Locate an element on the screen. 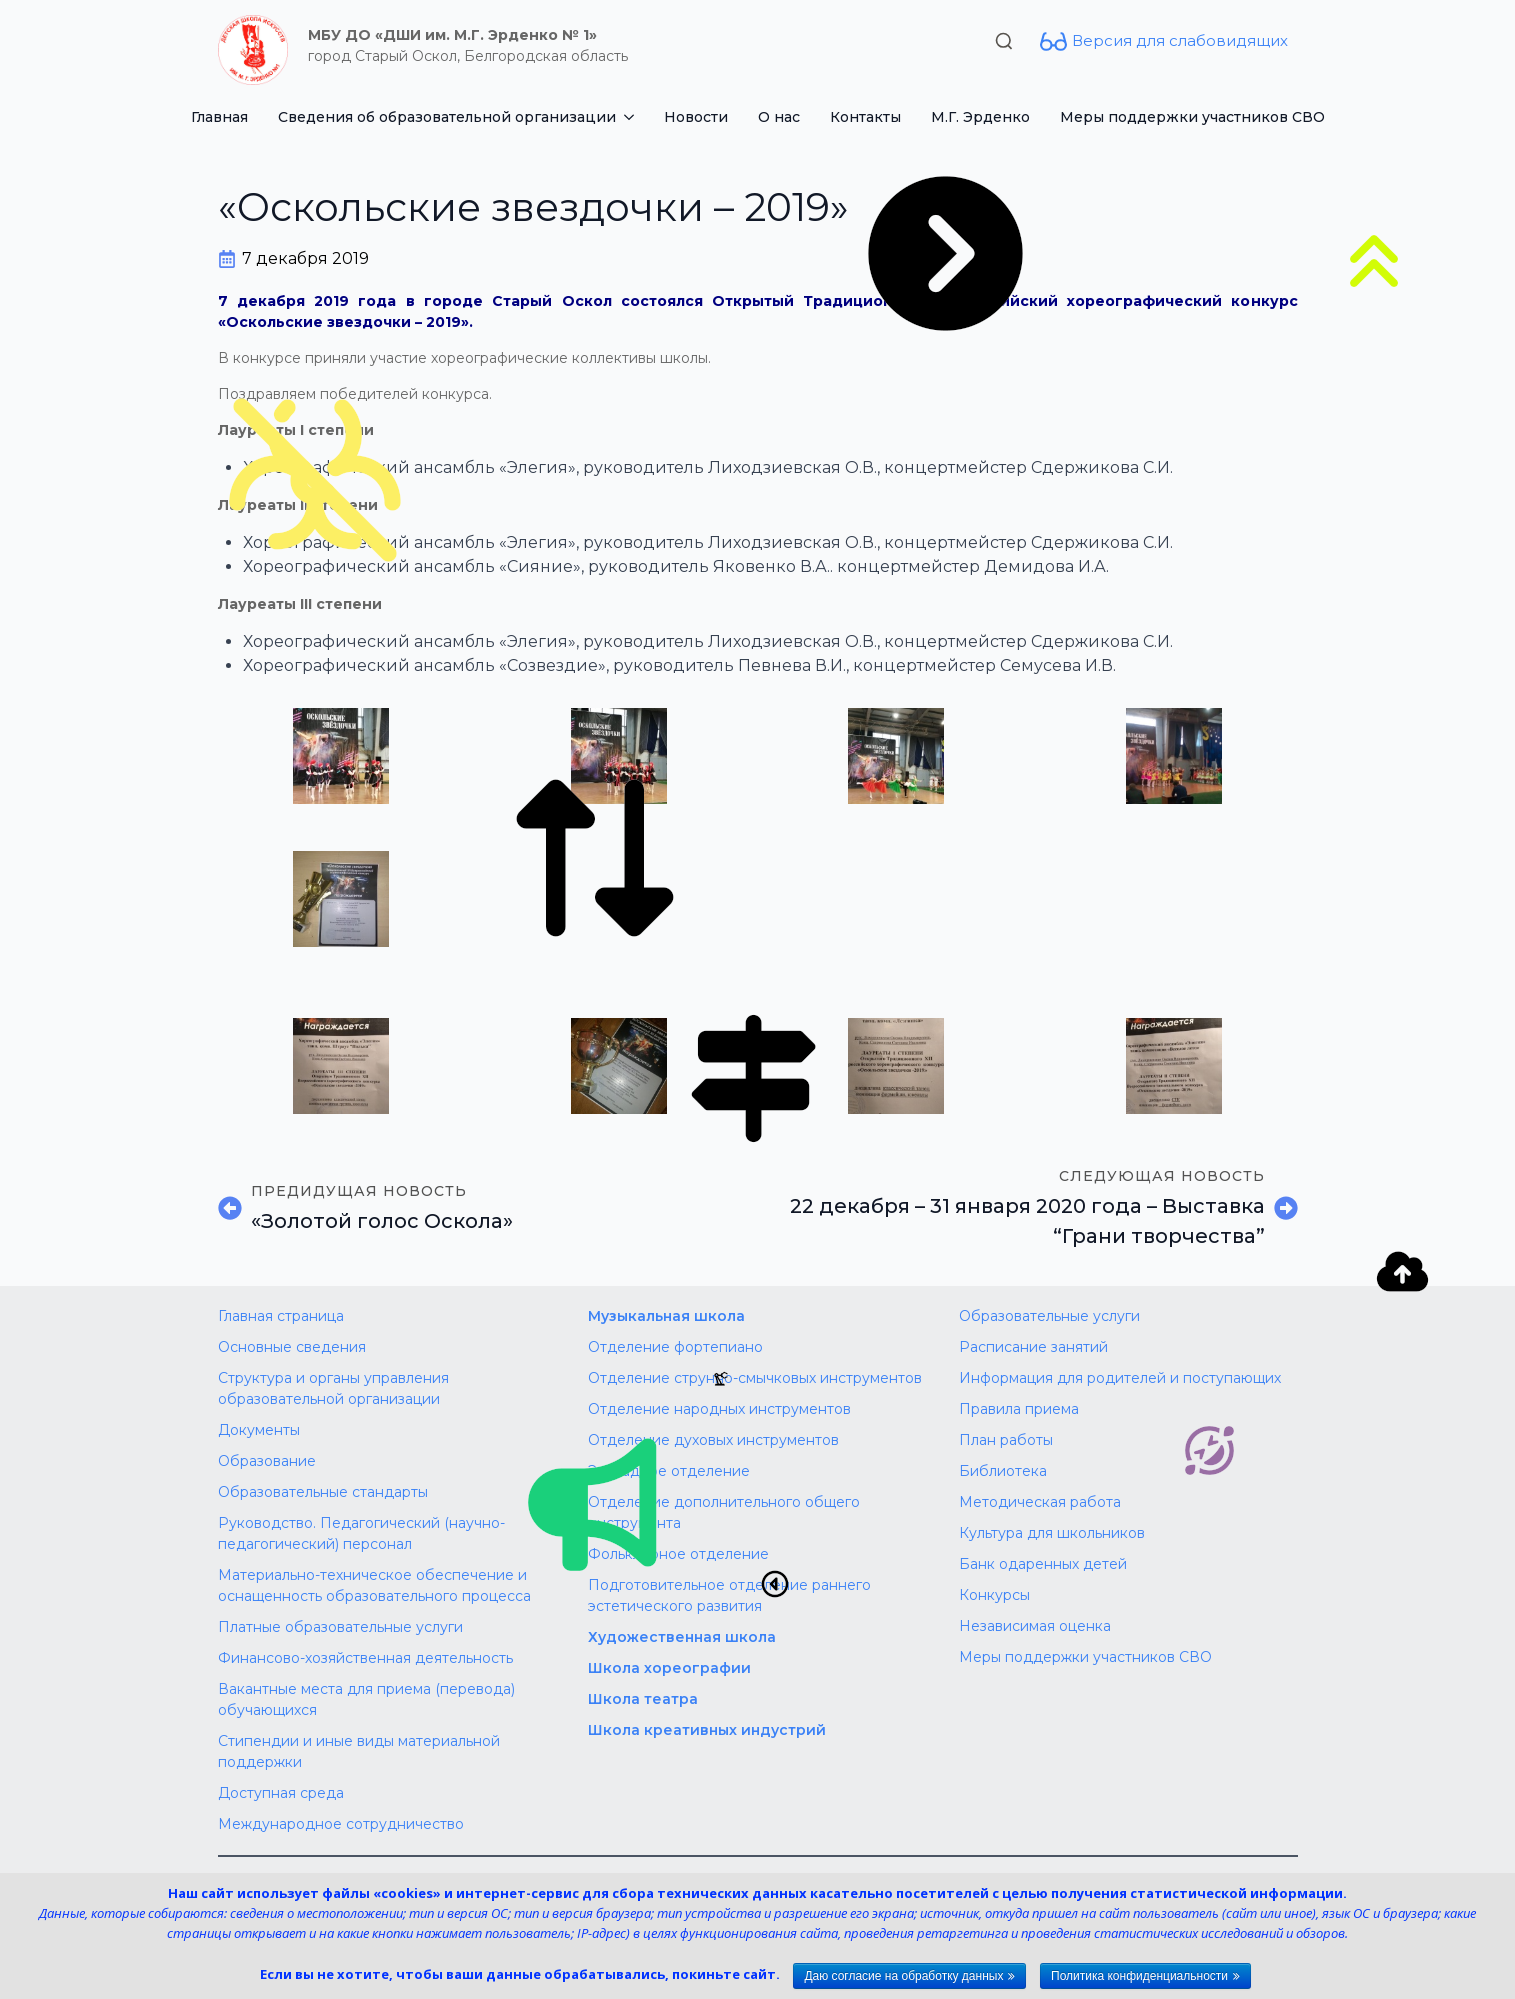 This screenshot has height=1999, width=1515. indicates biohazard warning is disabled is located at coordinates (315, 480).